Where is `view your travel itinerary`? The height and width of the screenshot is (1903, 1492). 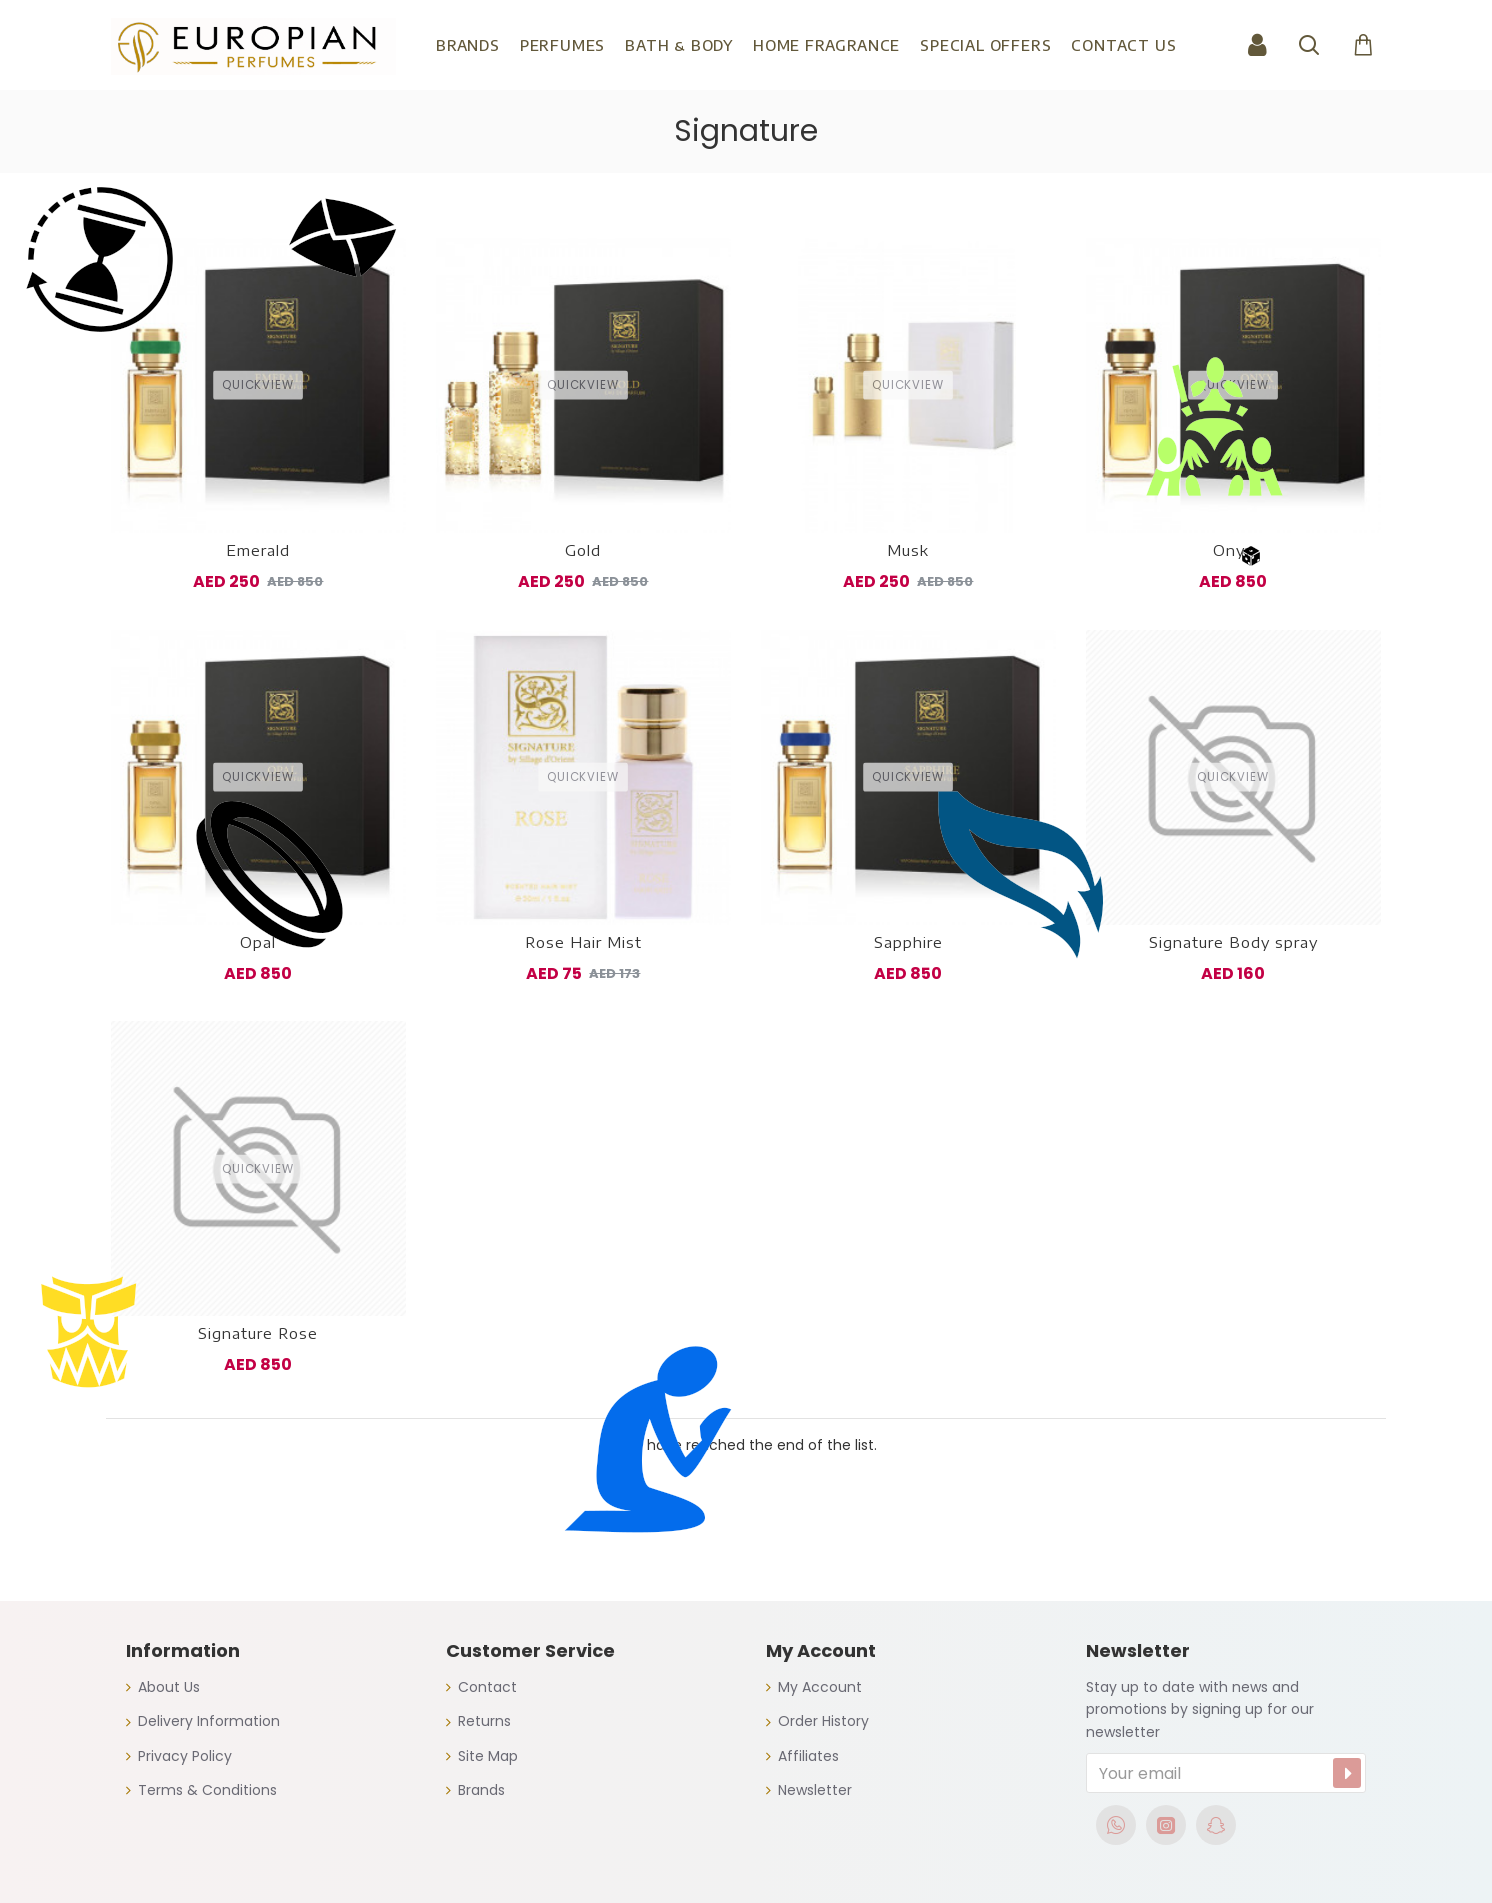 view your travel itinerary is located at coordinates (1020, 875).